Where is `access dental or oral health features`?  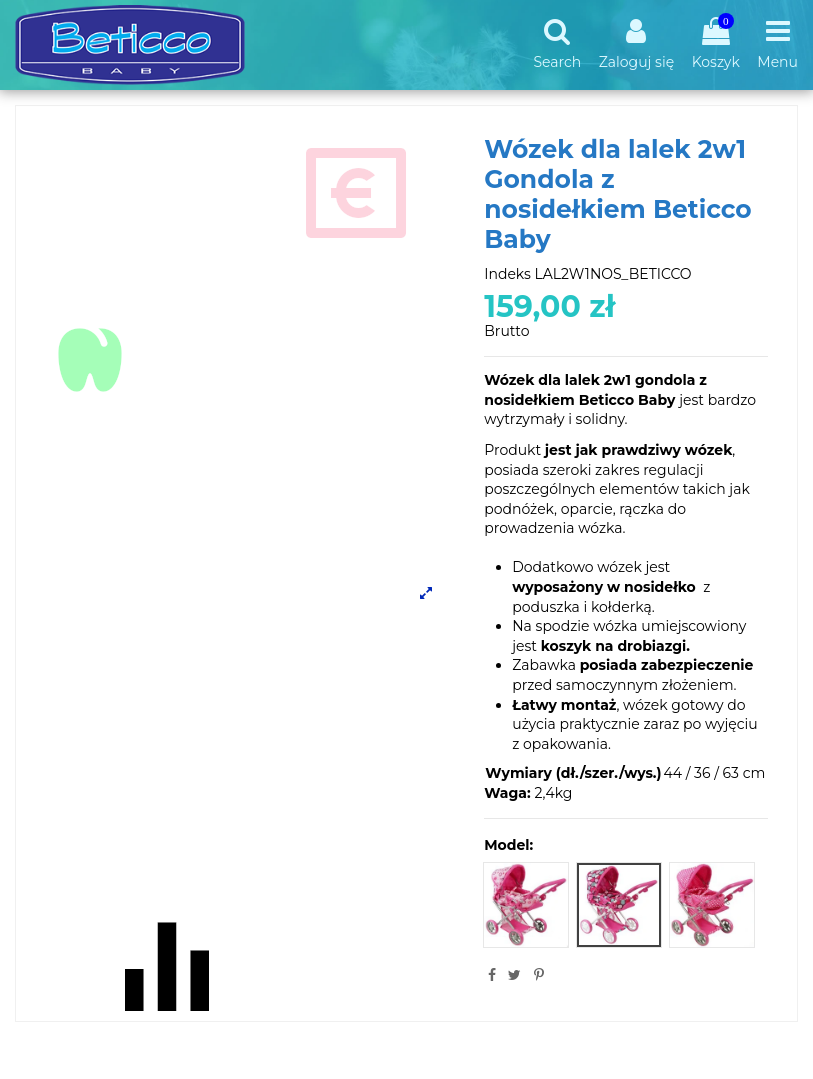 access dental or oral health features is located at coordinates (90, 360).